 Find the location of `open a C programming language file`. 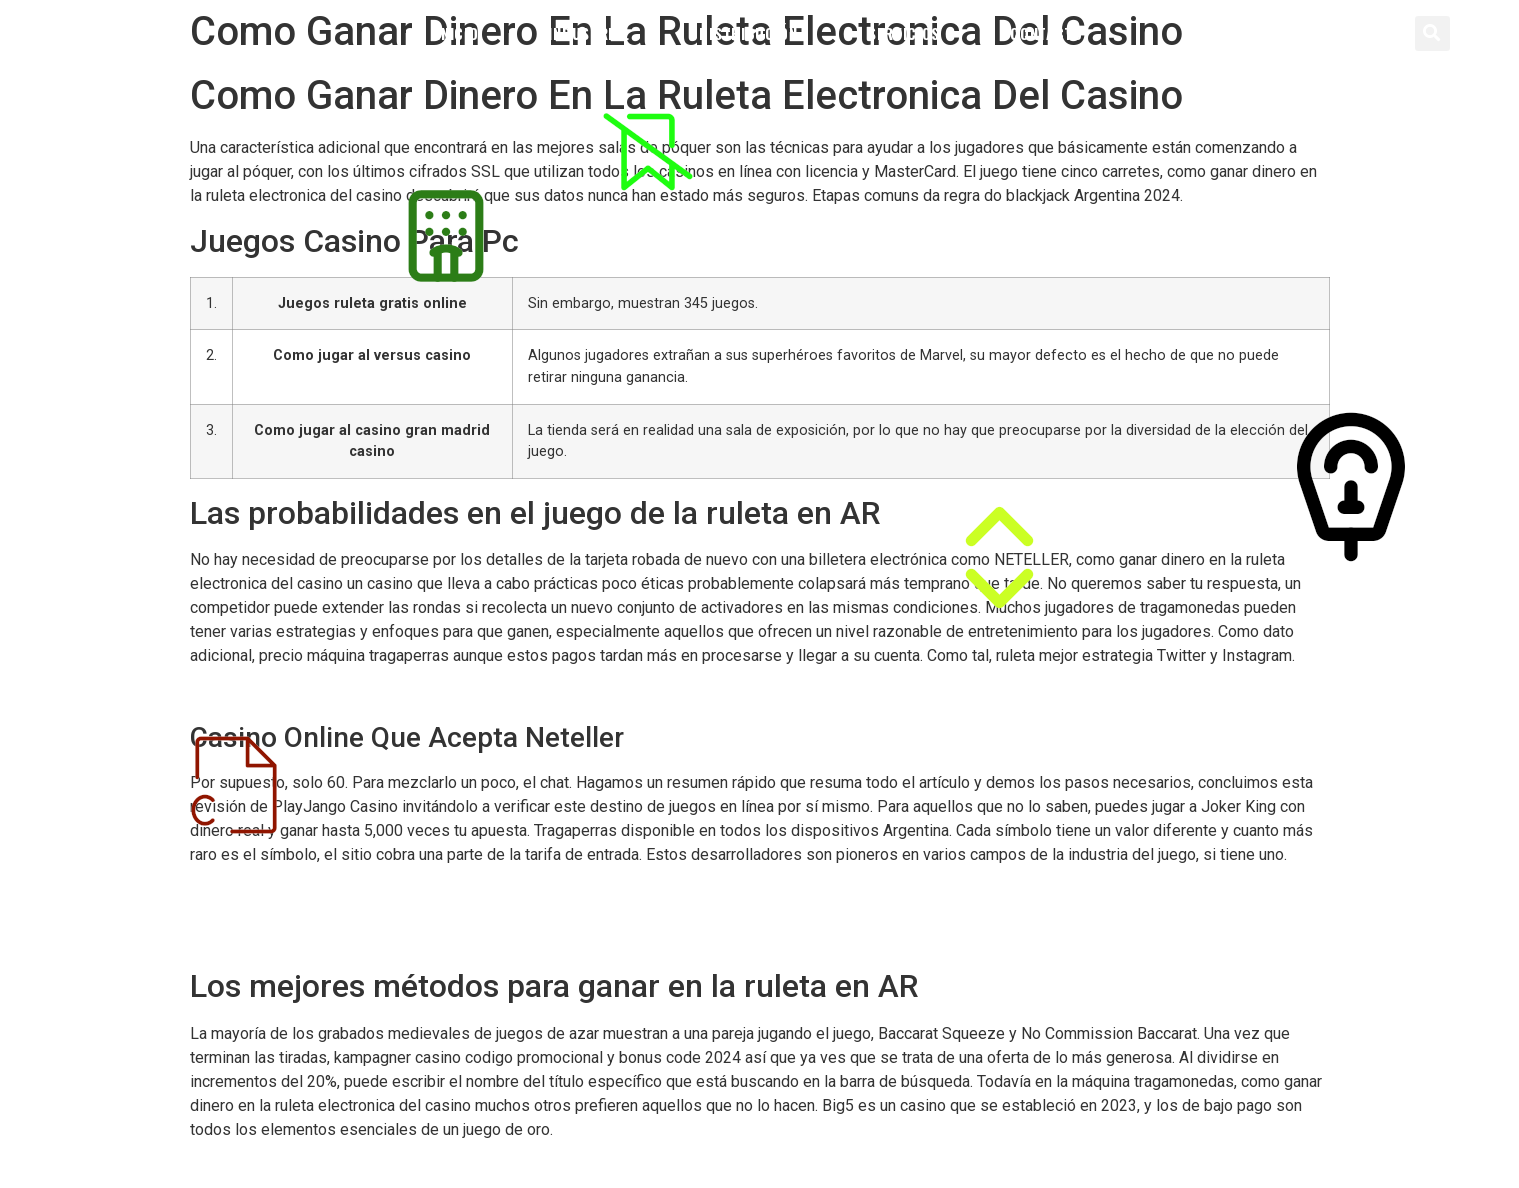

open a C programming language file is located at coordinates (236, 785).